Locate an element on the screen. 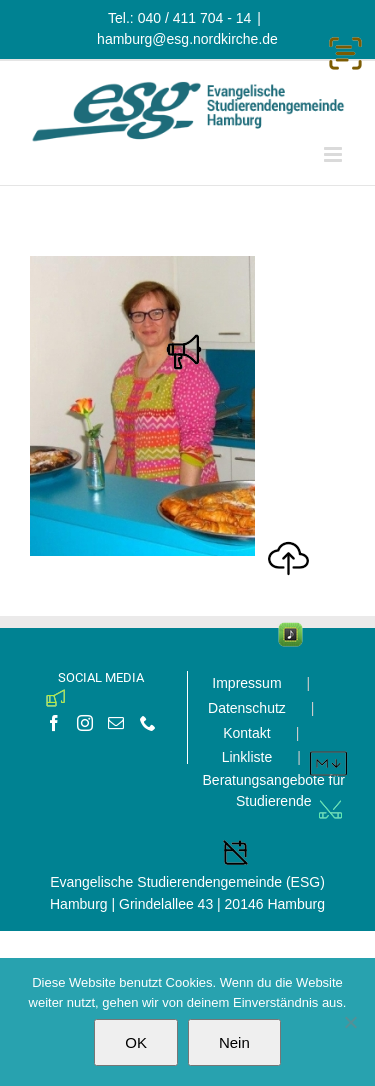 The height and width of the screenshot is (1086, 375). scan document to extract text is located at coordinates (345, 53).